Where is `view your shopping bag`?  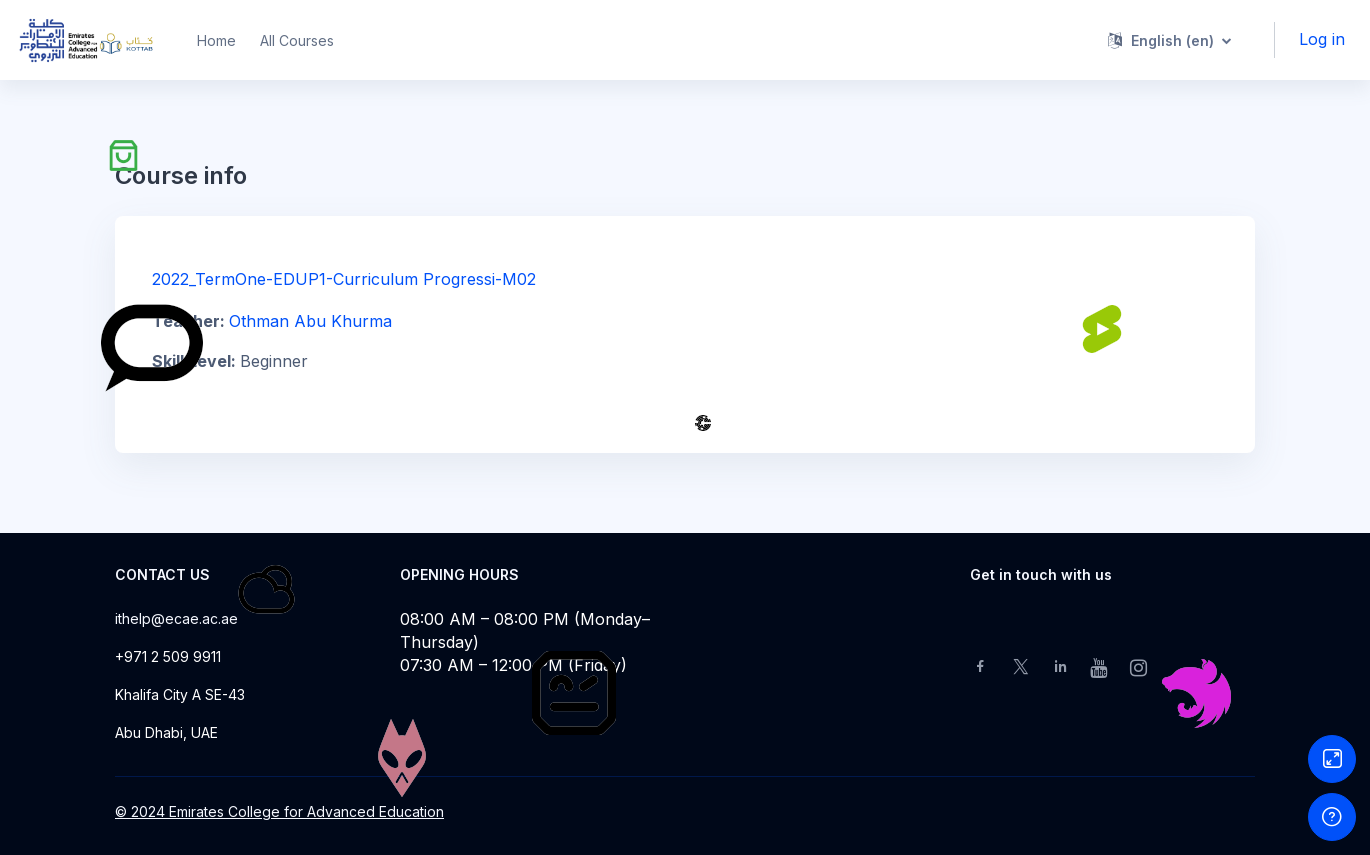 view your shopping bag is located at coordinates (123, 155).